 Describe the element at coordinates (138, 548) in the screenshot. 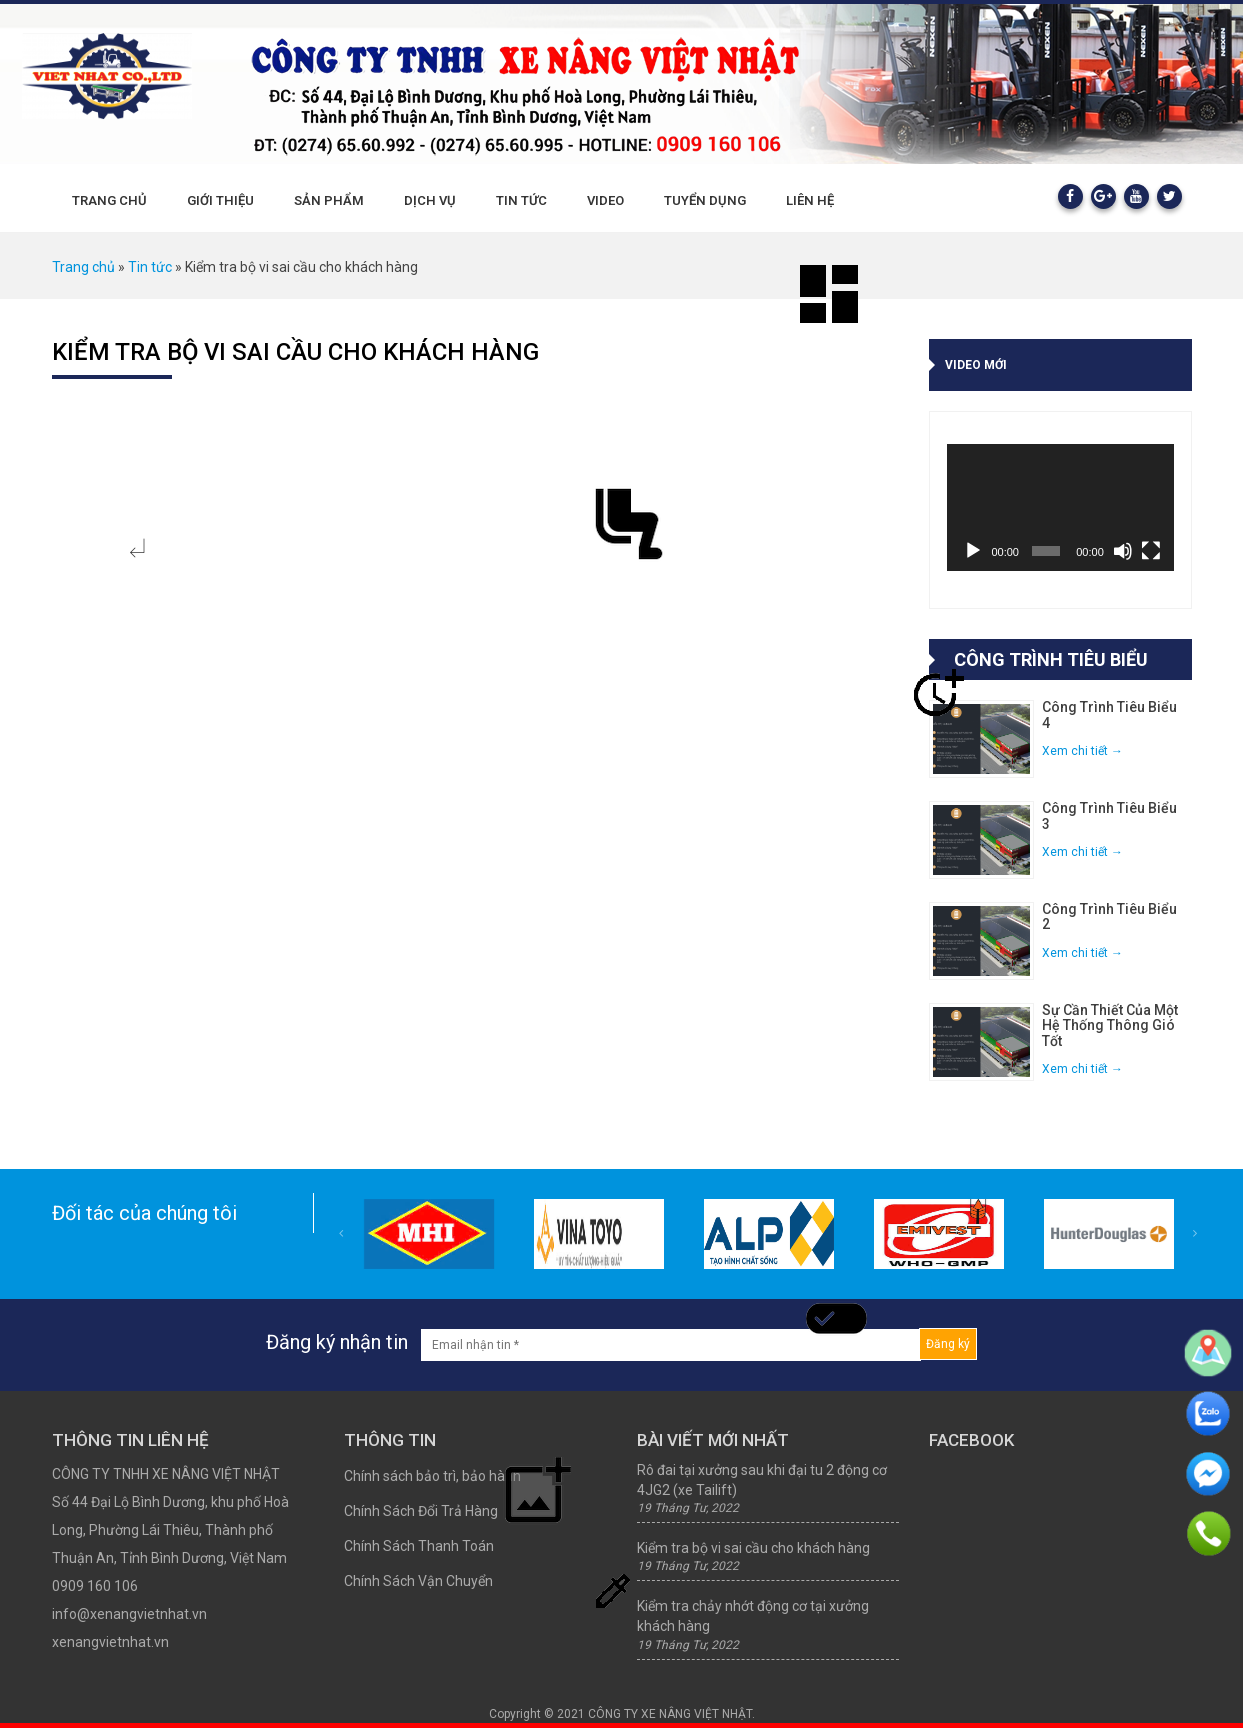

I see `go back to previous line or section` at that location.